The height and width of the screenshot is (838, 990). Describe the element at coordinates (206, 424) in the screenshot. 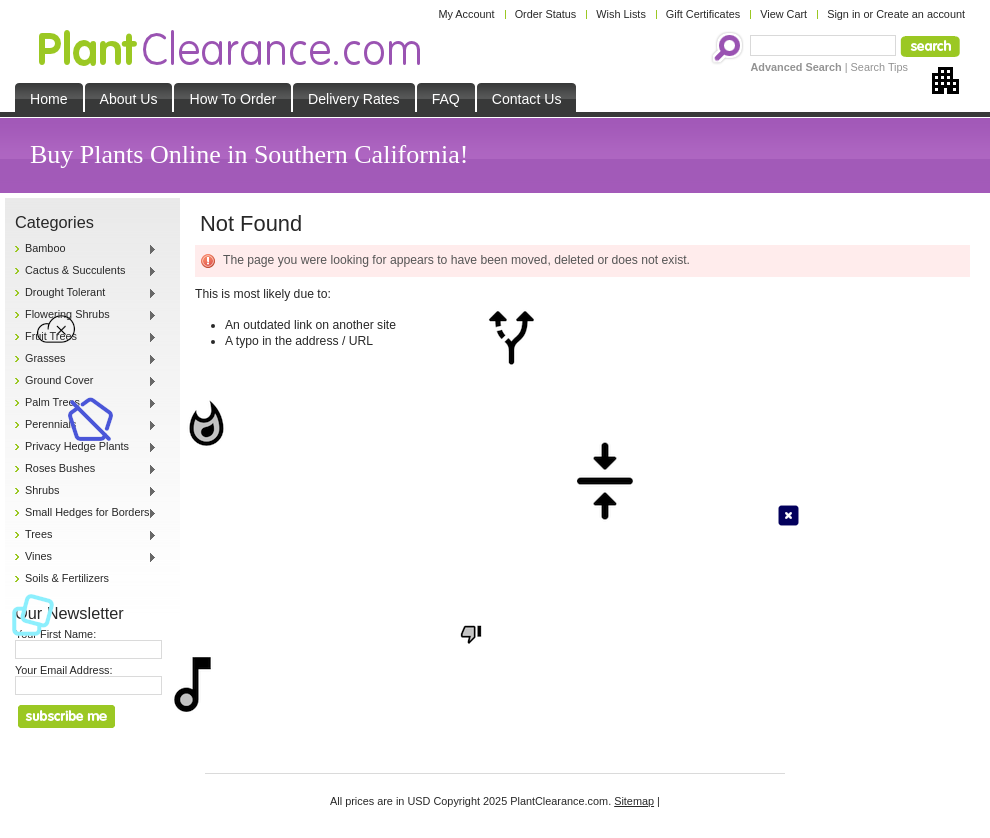

I see `view trending or popular content` at that location.